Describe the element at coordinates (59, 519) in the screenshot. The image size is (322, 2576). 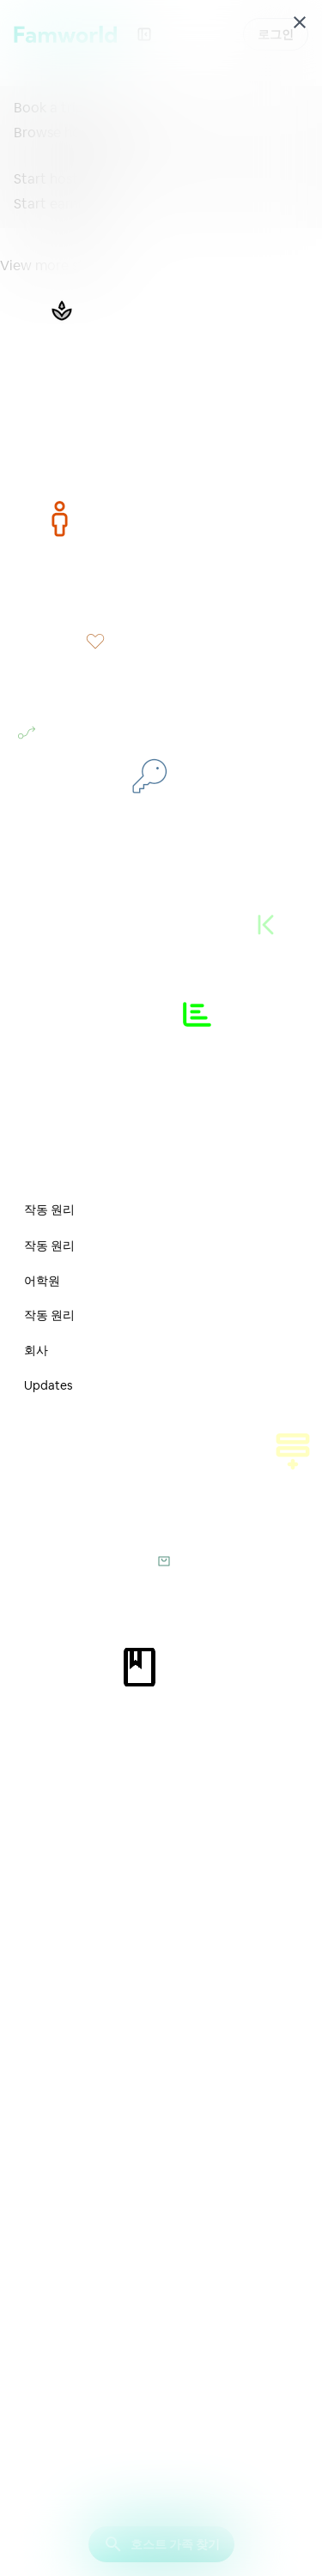
I see `view your profile` at that location.